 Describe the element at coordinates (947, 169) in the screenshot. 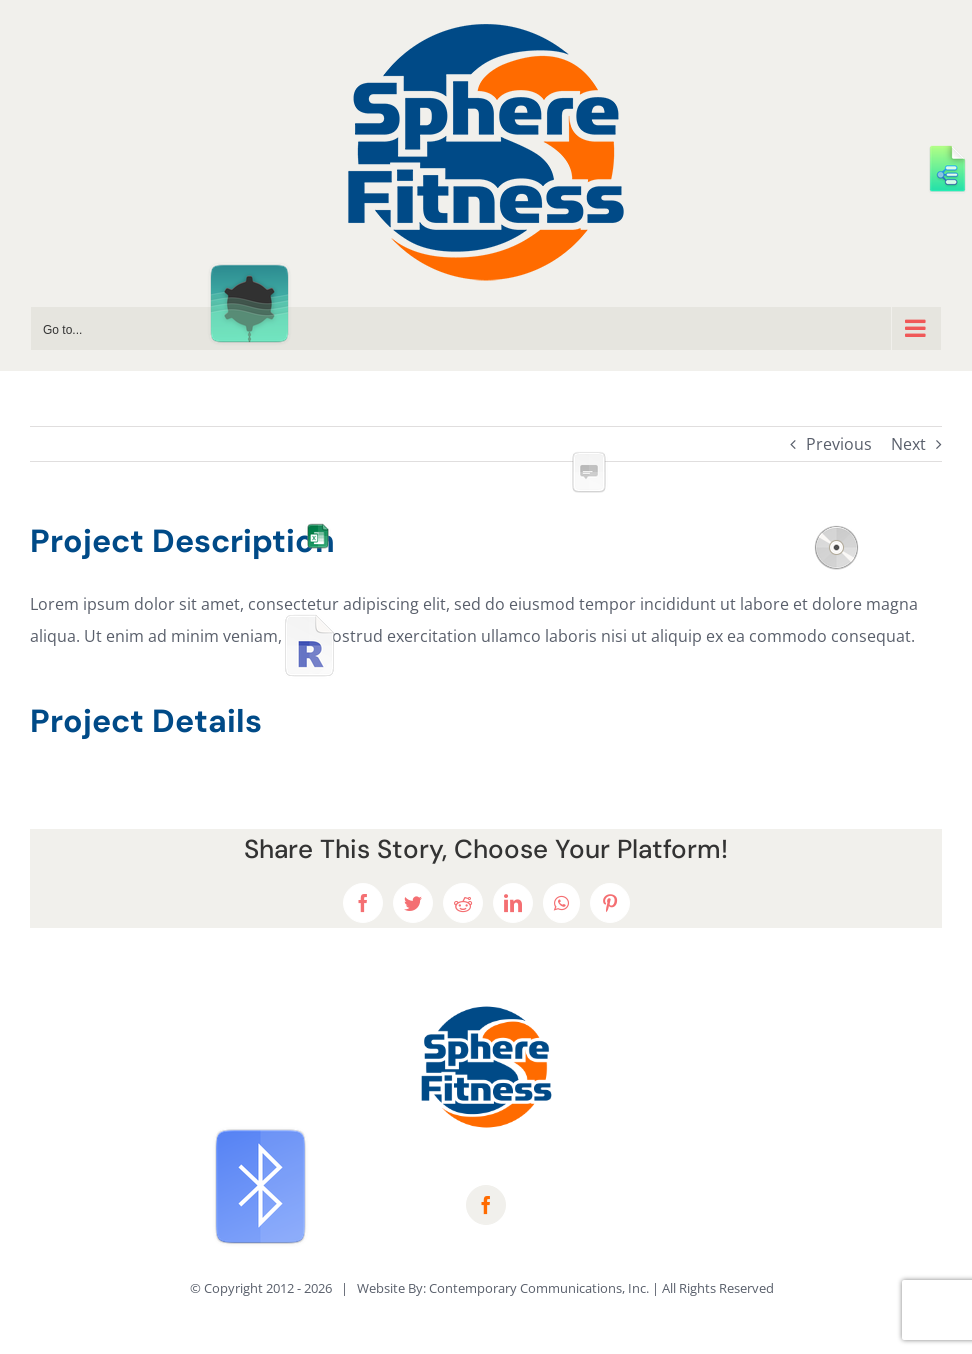

I see `minder mind-mapping file type` at that location.